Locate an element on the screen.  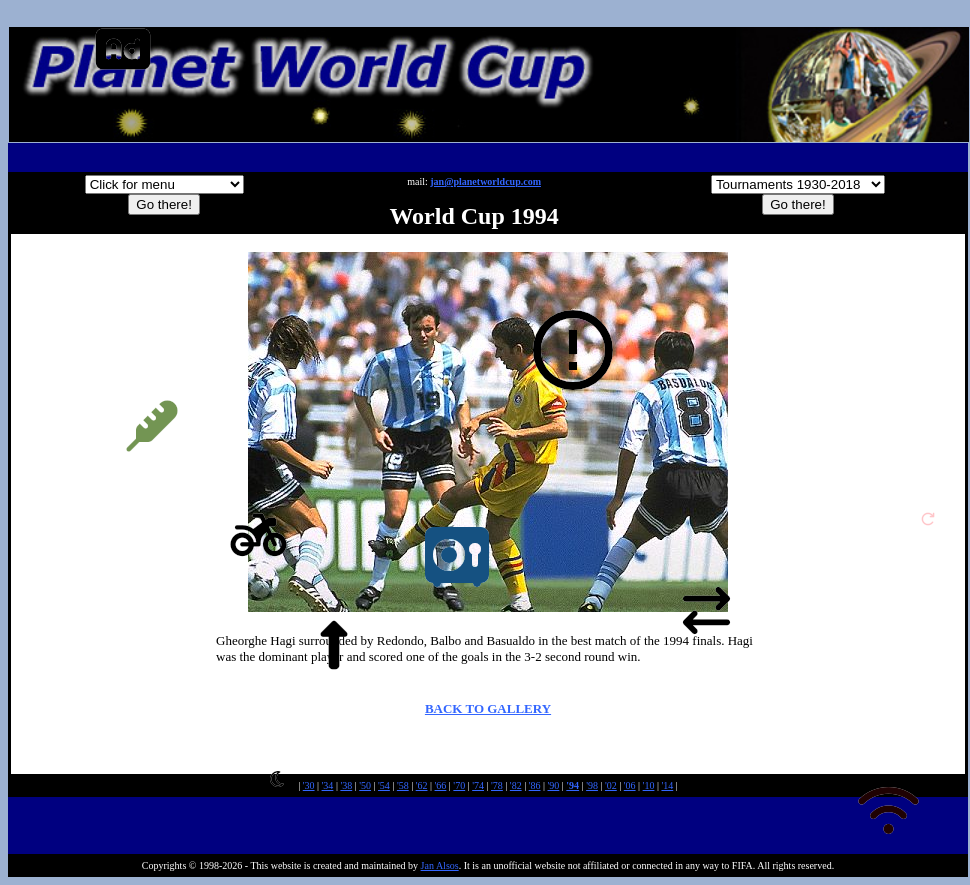
view current temperature is located at coordinates (152, 426).